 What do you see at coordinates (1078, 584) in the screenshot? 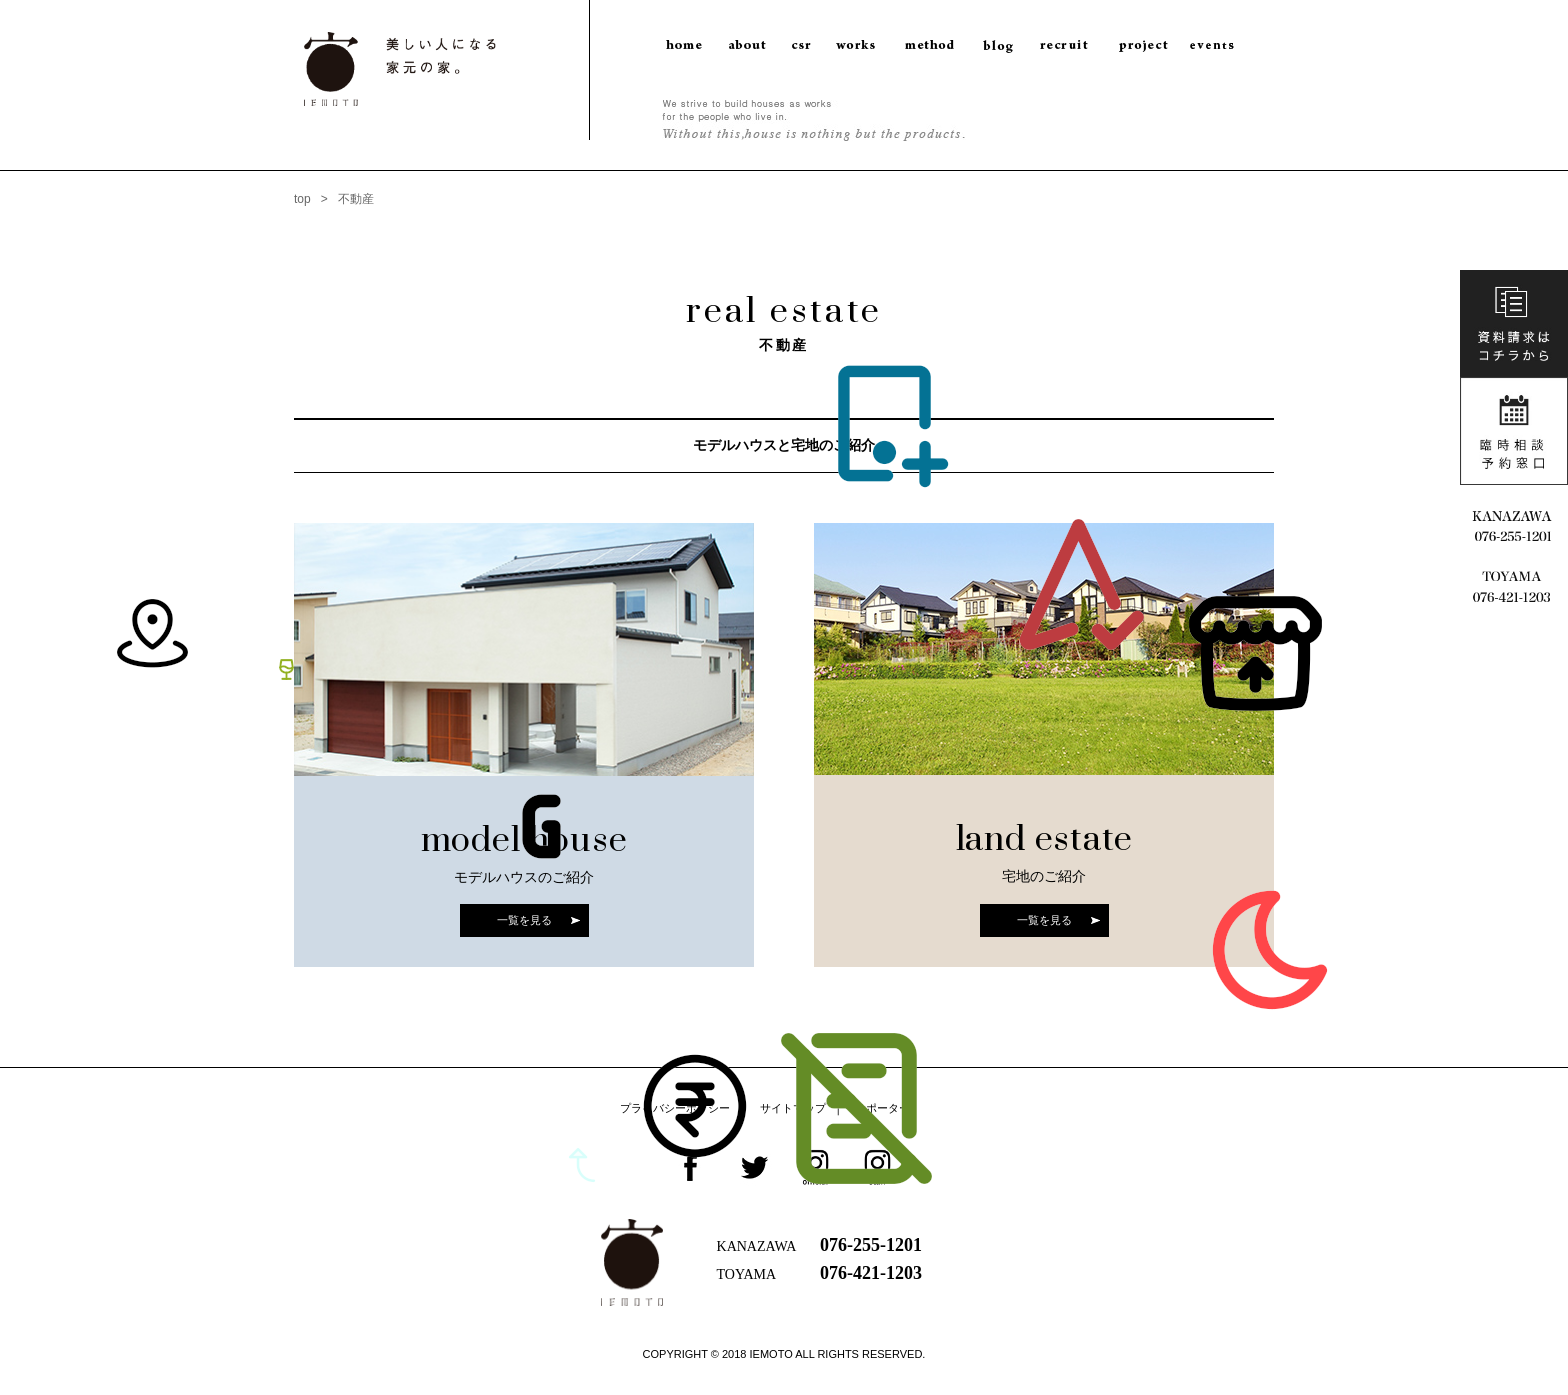
I see `location or destination confirmed` at bounding box center [1078, 584].